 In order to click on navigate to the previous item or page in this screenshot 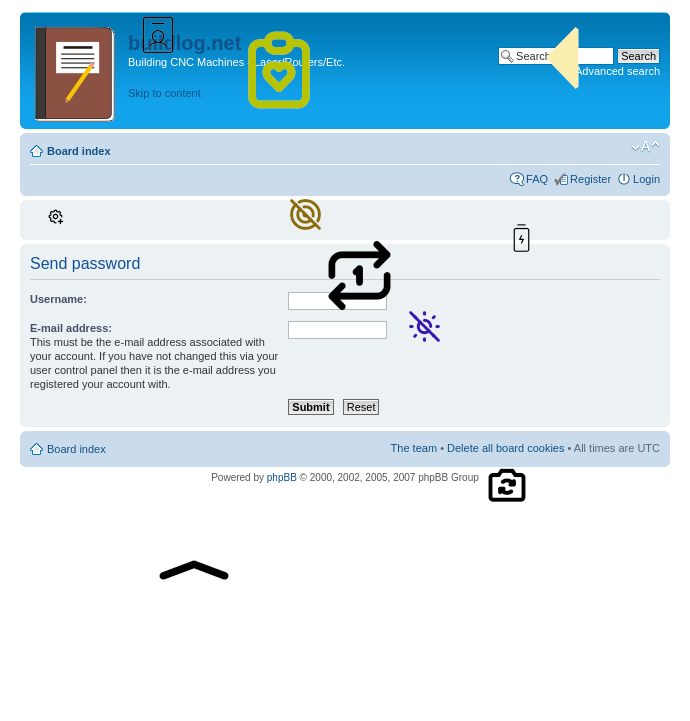, I will do `click(563, 58)`.